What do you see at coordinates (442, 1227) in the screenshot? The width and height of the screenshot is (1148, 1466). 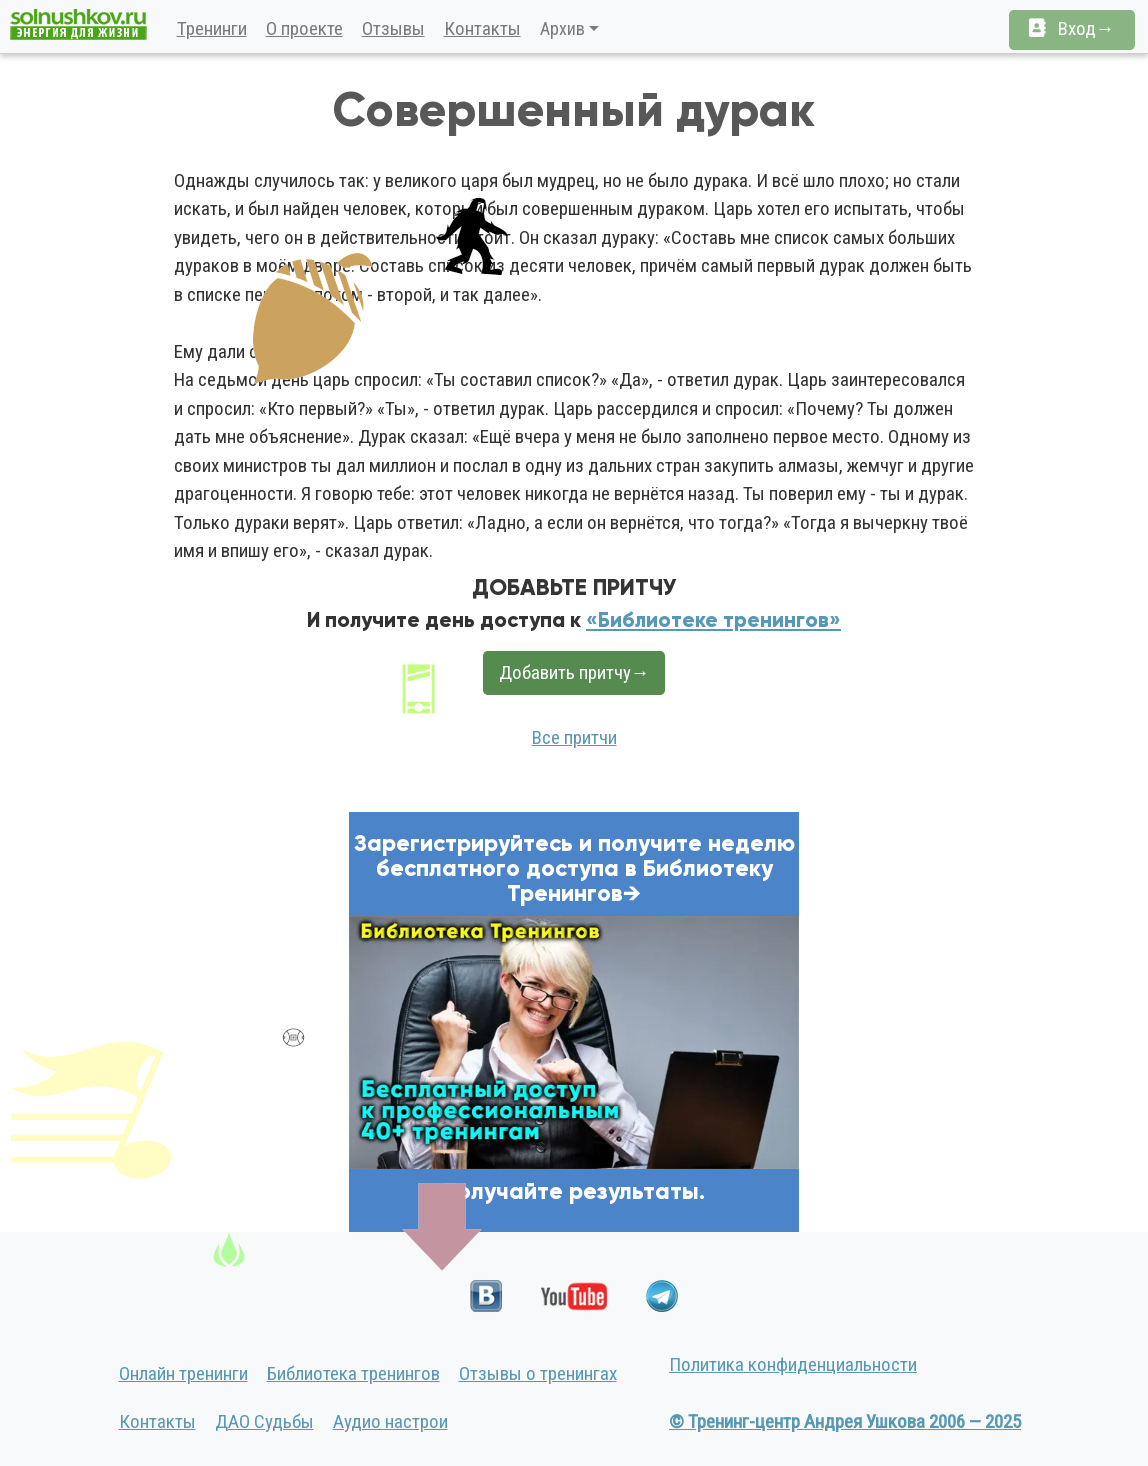 I see `download a file or content` at bounding box center [442, 1227].